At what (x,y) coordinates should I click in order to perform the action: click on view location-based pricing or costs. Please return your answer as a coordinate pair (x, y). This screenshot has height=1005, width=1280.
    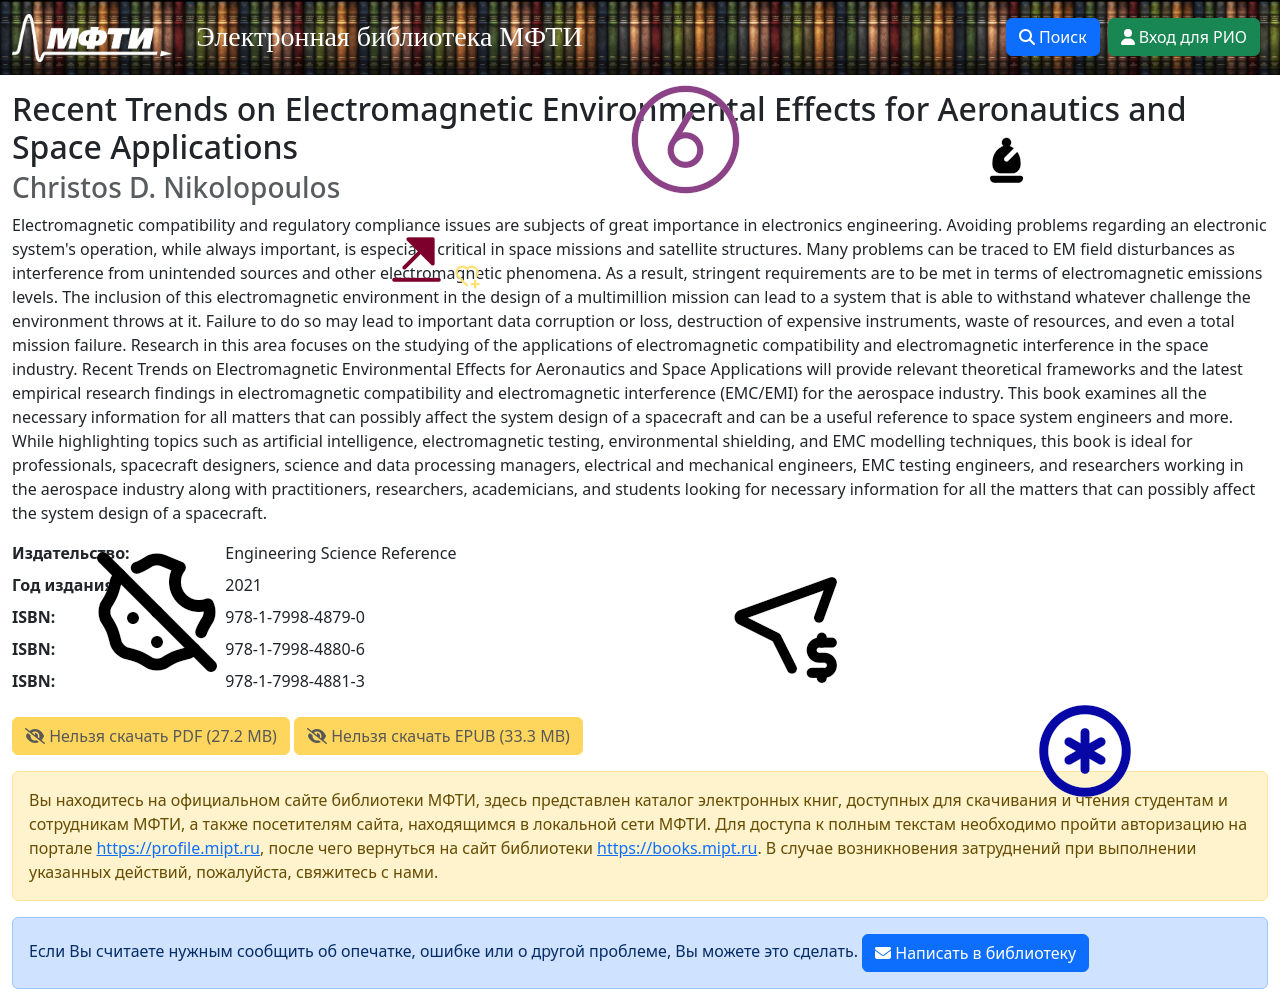
    Looking at the image, I should click on (786, 627).